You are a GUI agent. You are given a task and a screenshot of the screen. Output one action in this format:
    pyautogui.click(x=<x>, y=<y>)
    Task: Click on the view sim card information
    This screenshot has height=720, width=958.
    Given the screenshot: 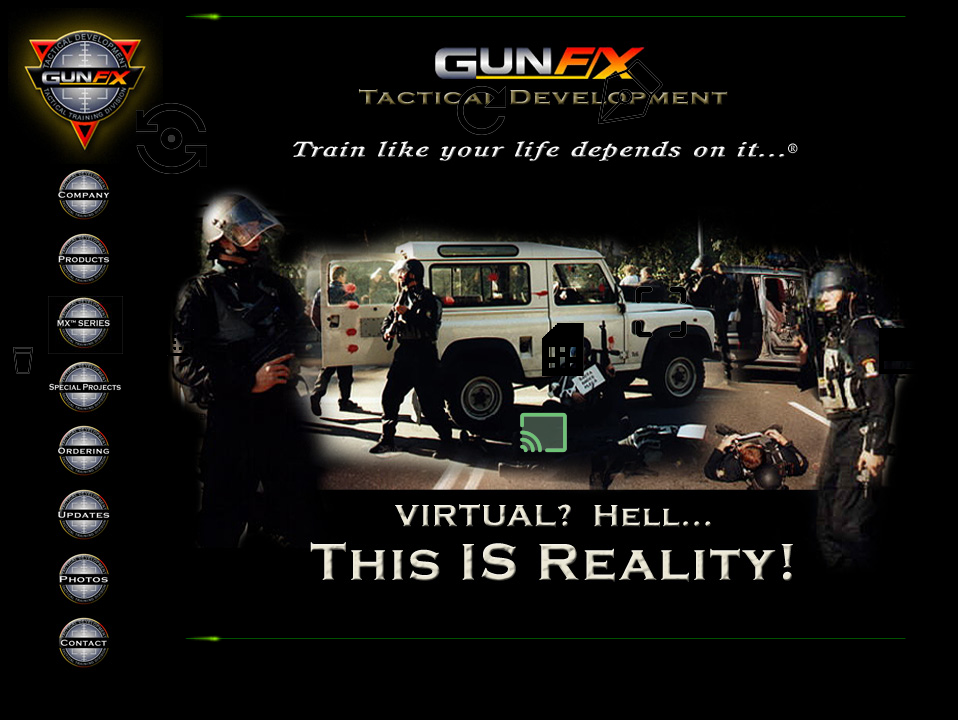 What is the action you would take?
    pyautogui.click(x=562, y=349)
    